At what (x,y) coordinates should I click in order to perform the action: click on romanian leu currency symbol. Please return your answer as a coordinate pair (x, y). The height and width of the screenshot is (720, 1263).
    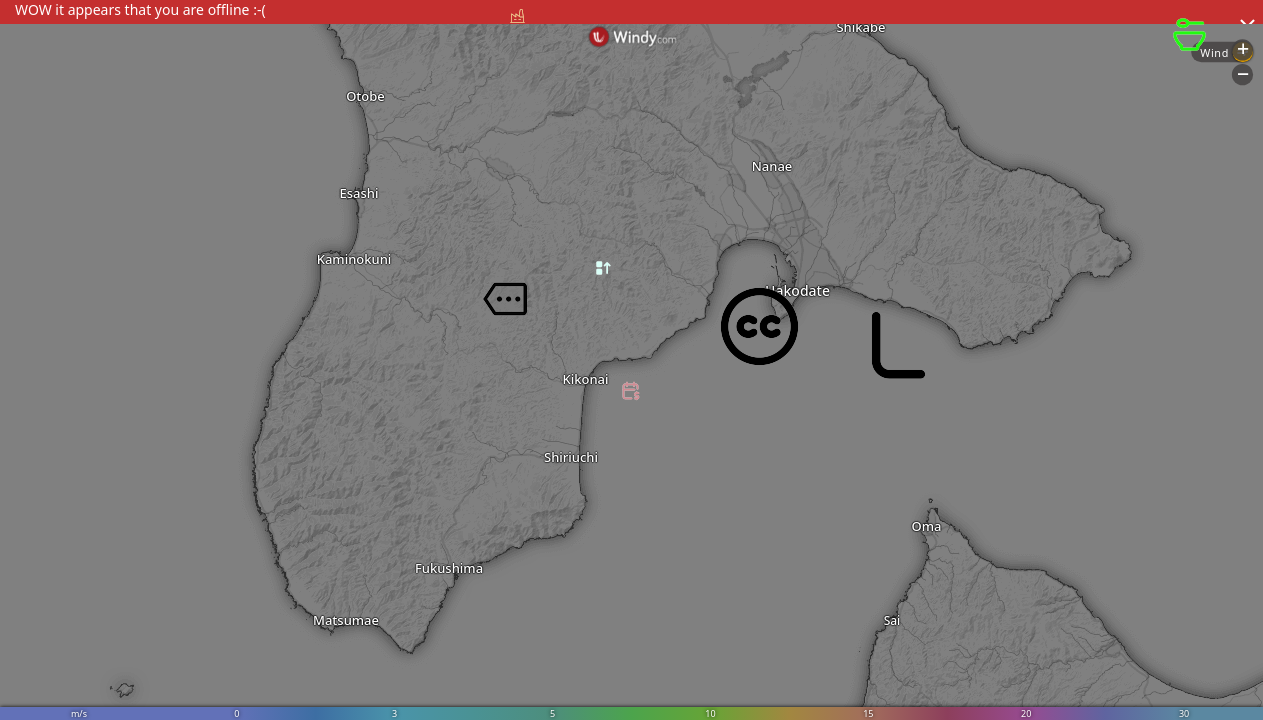
    Looking at the image, I should click on (898, 347).